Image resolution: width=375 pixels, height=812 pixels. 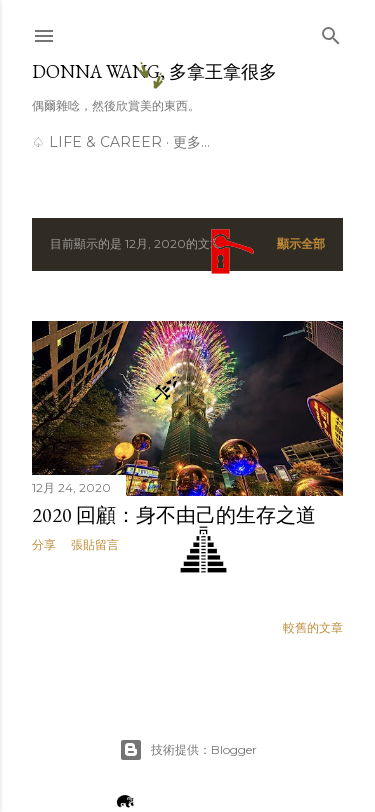 I want to click on explore ancient civilizations or history content, so click(x=203, y=549).